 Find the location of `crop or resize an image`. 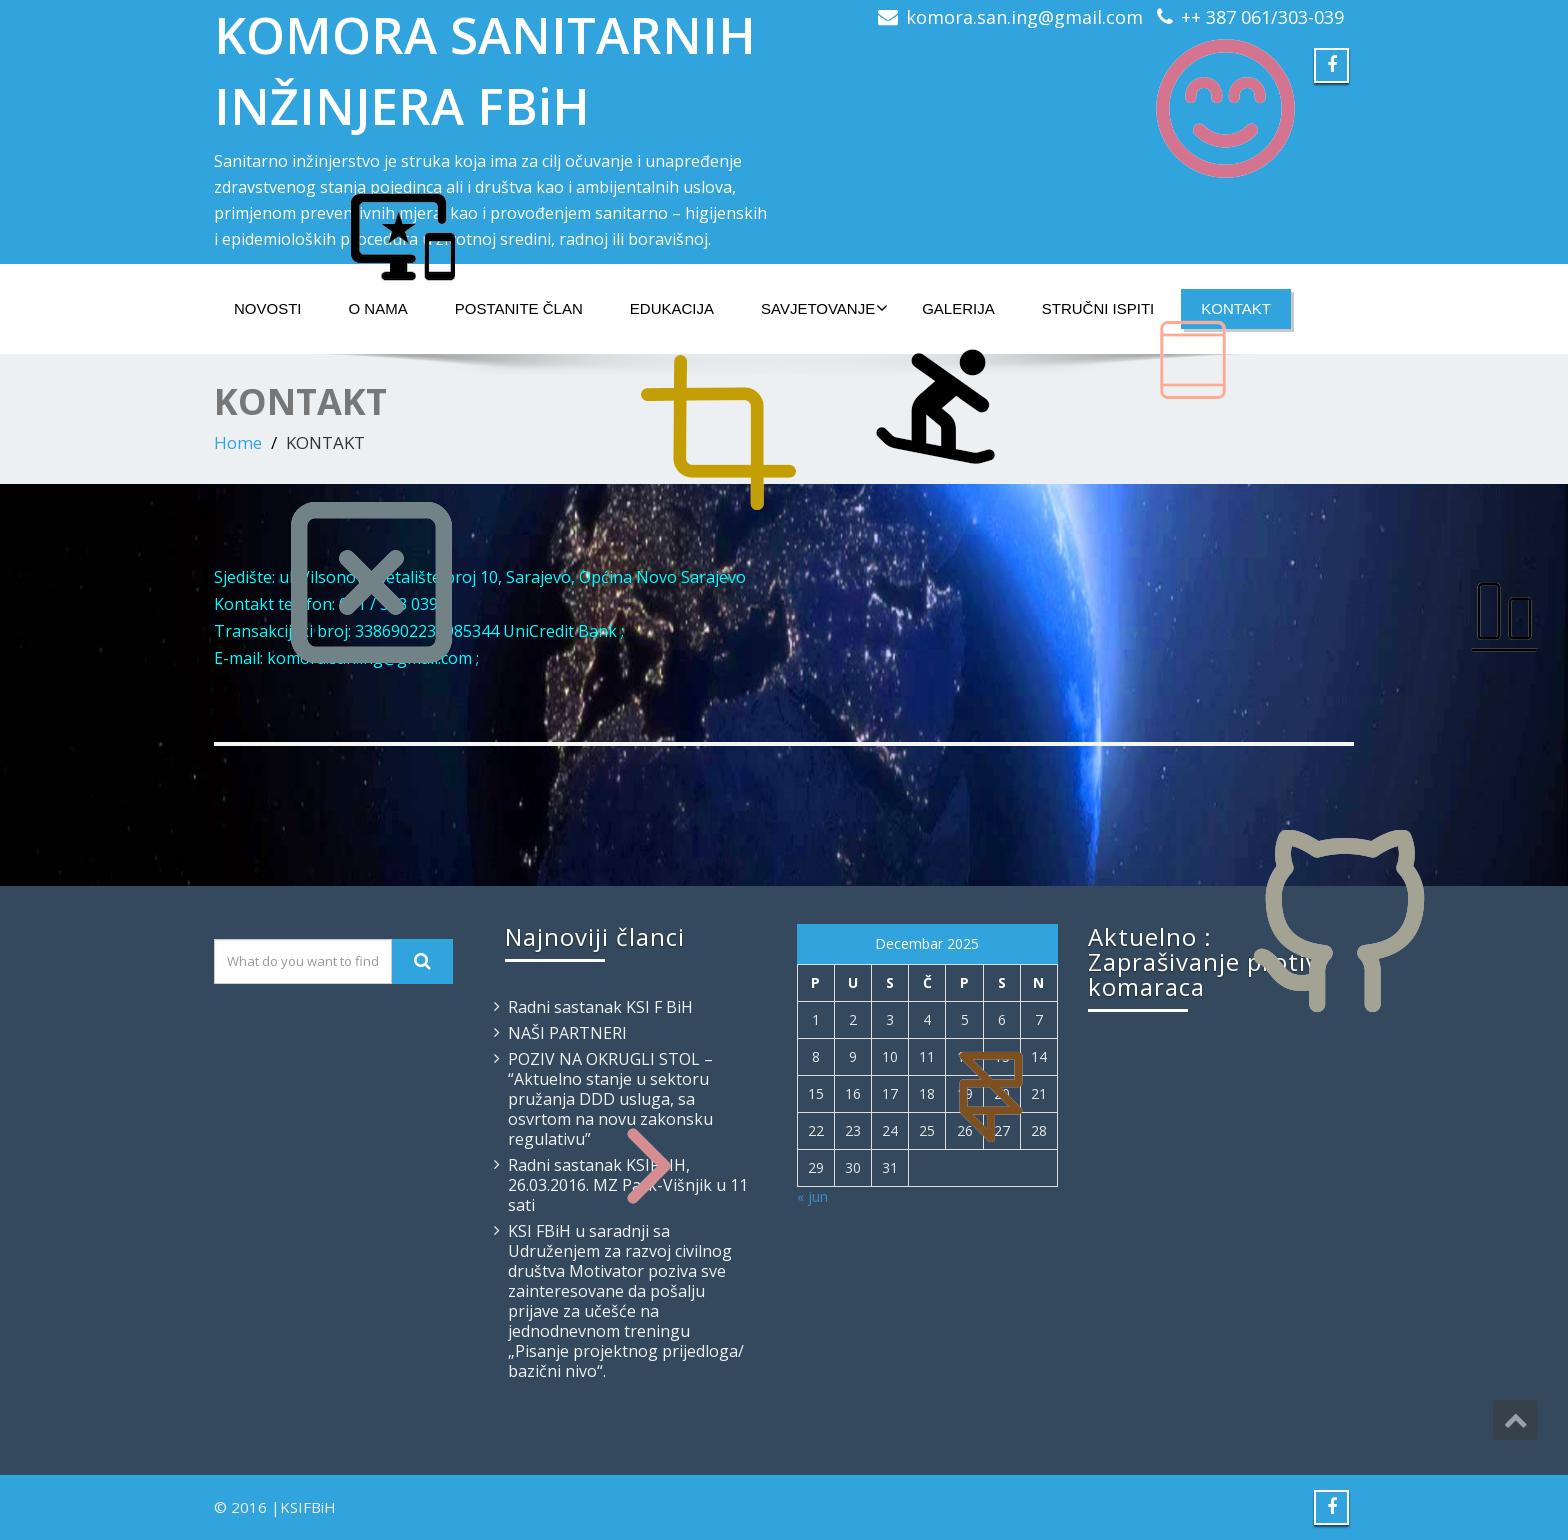

crop or resize an image is located at coordinates (718, 432).